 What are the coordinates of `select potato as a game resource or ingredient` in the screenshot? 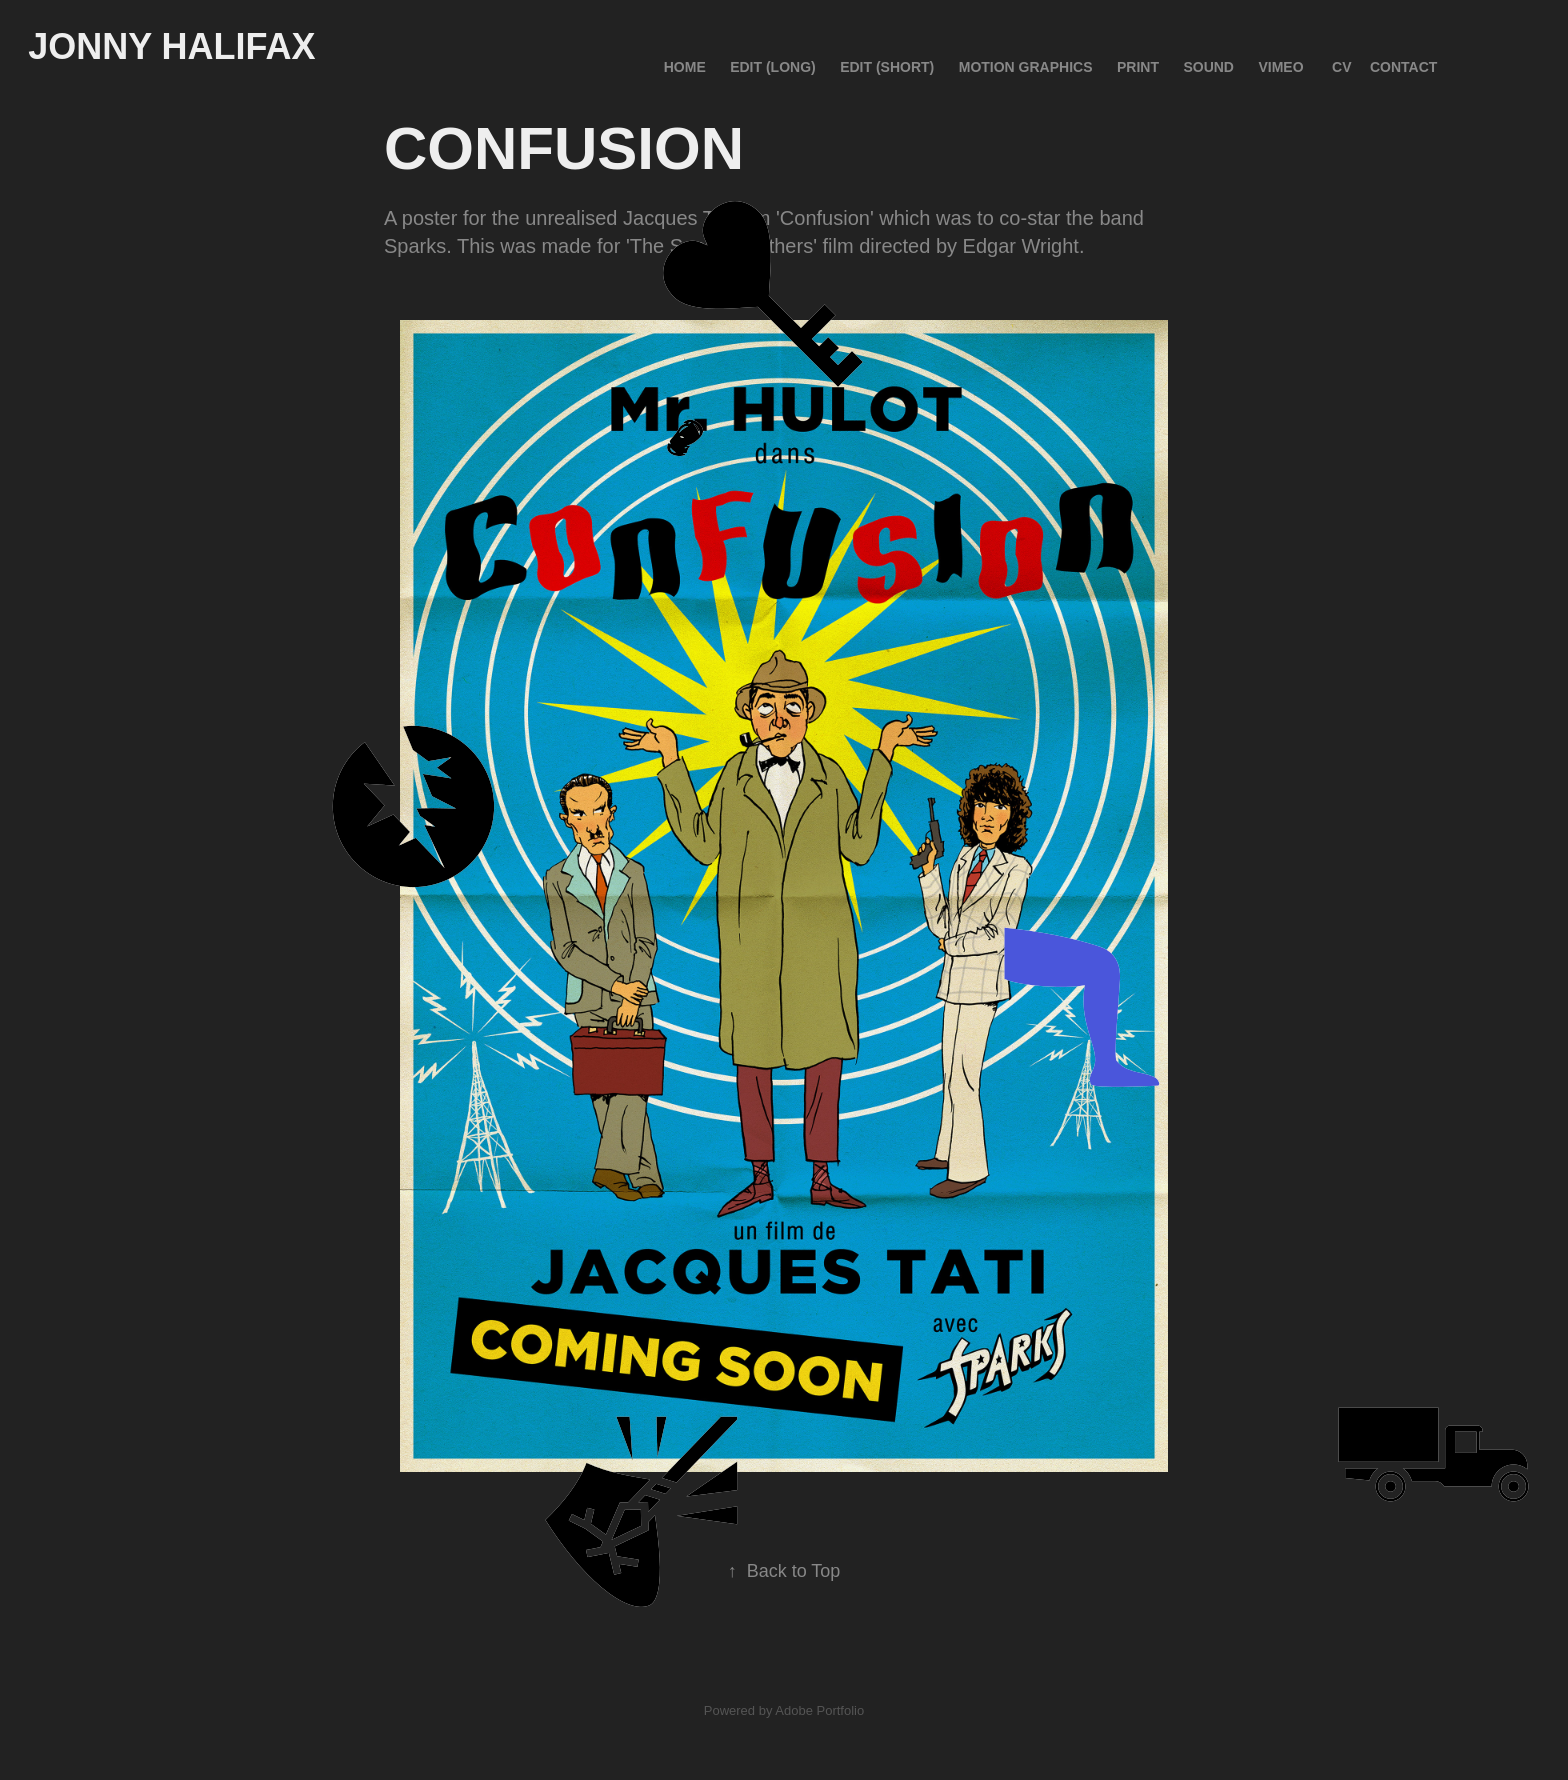 It's located at (685, 438).